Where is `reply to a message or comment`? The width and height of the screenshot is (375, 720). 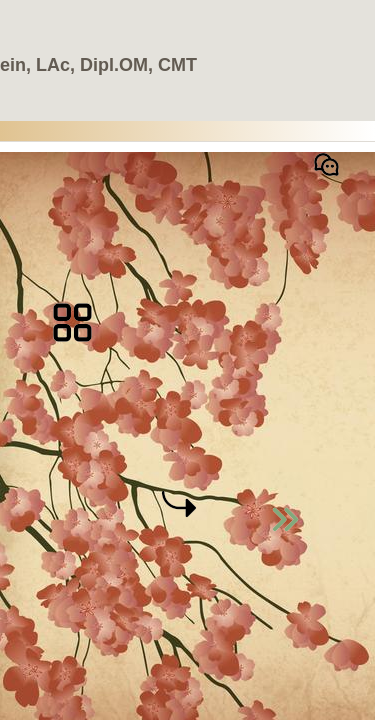
reply to a message or comment is located at coordinates (179, 504).